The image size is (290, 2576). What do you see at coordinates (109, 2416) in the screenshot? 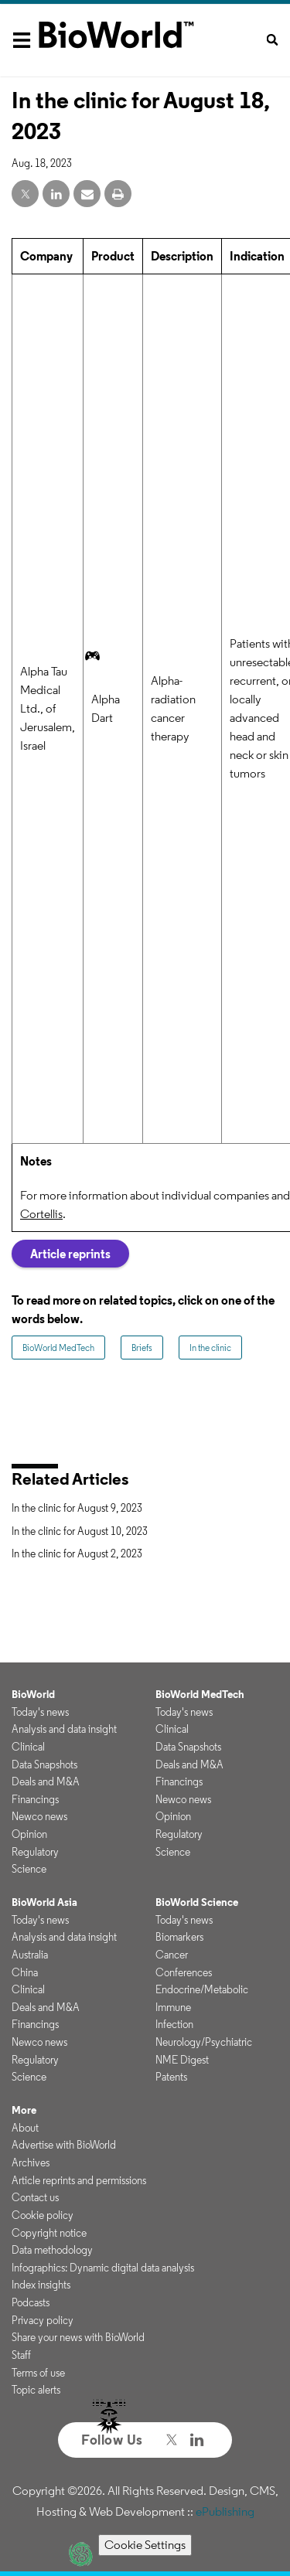
I see `access satellite communication features` at bounding box center [109, 2416].